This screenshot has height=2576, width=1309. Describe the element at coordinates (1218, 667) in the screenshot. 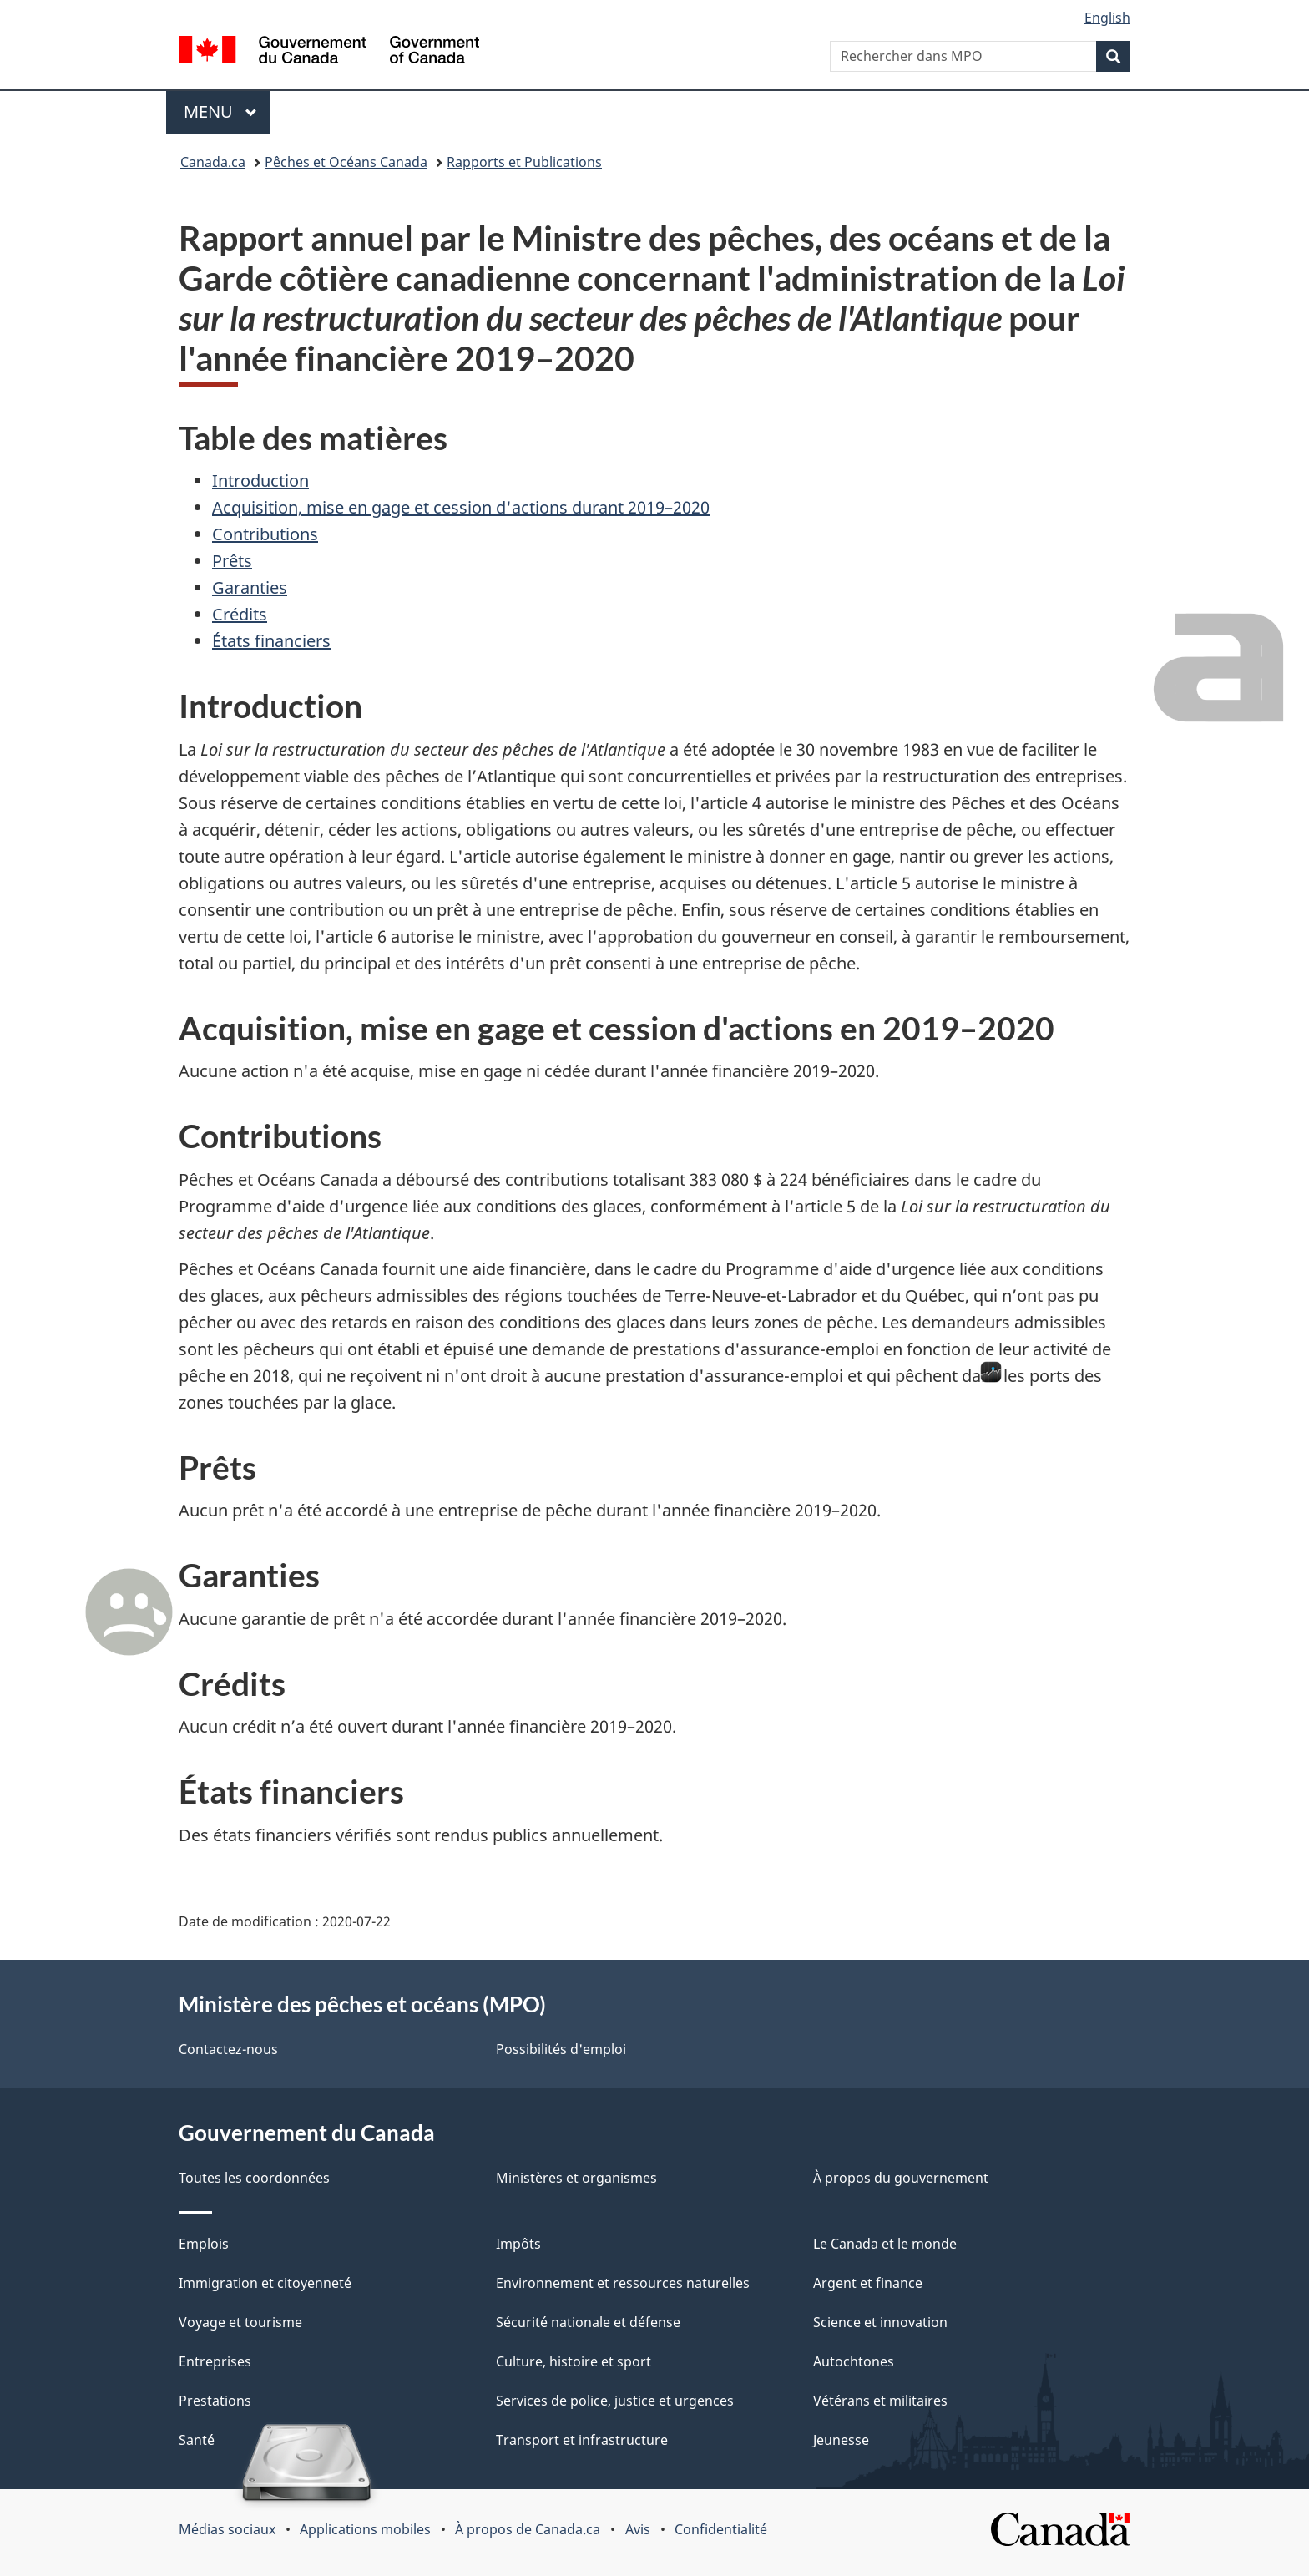

I see `apply bold formatting to selected text` at that location.